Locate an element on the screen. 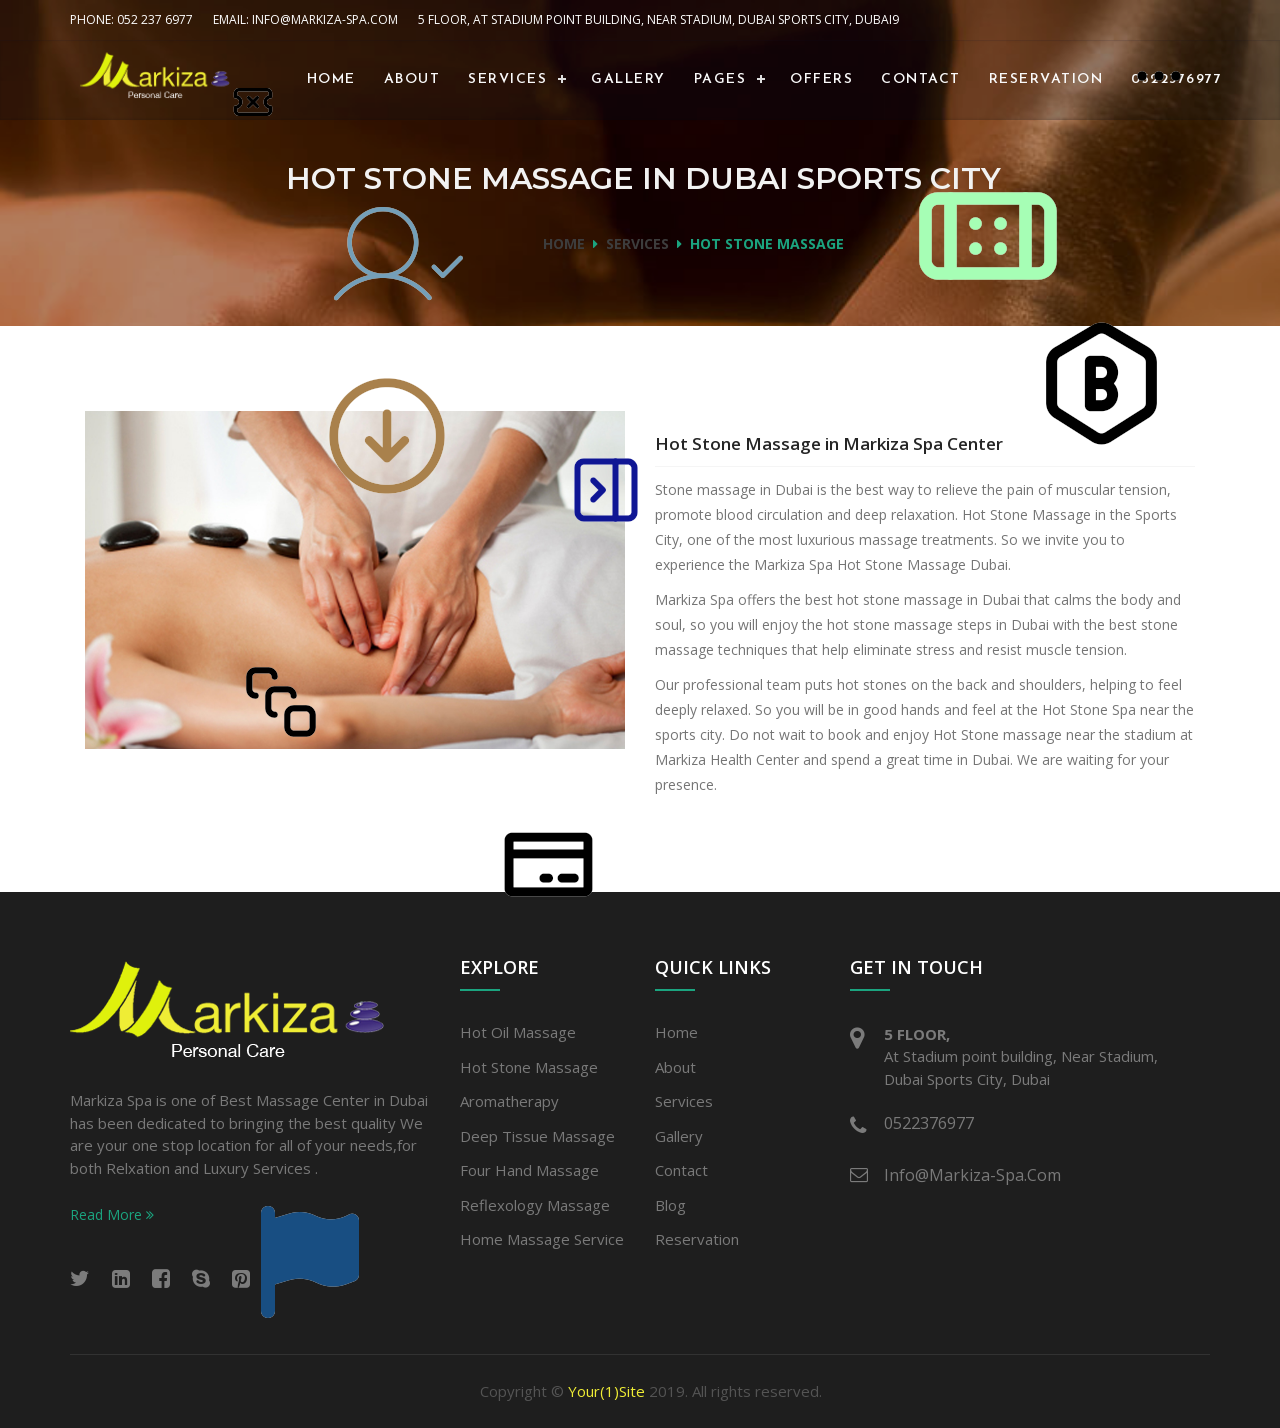  manage payment methods is located at coordinates (548, 864).